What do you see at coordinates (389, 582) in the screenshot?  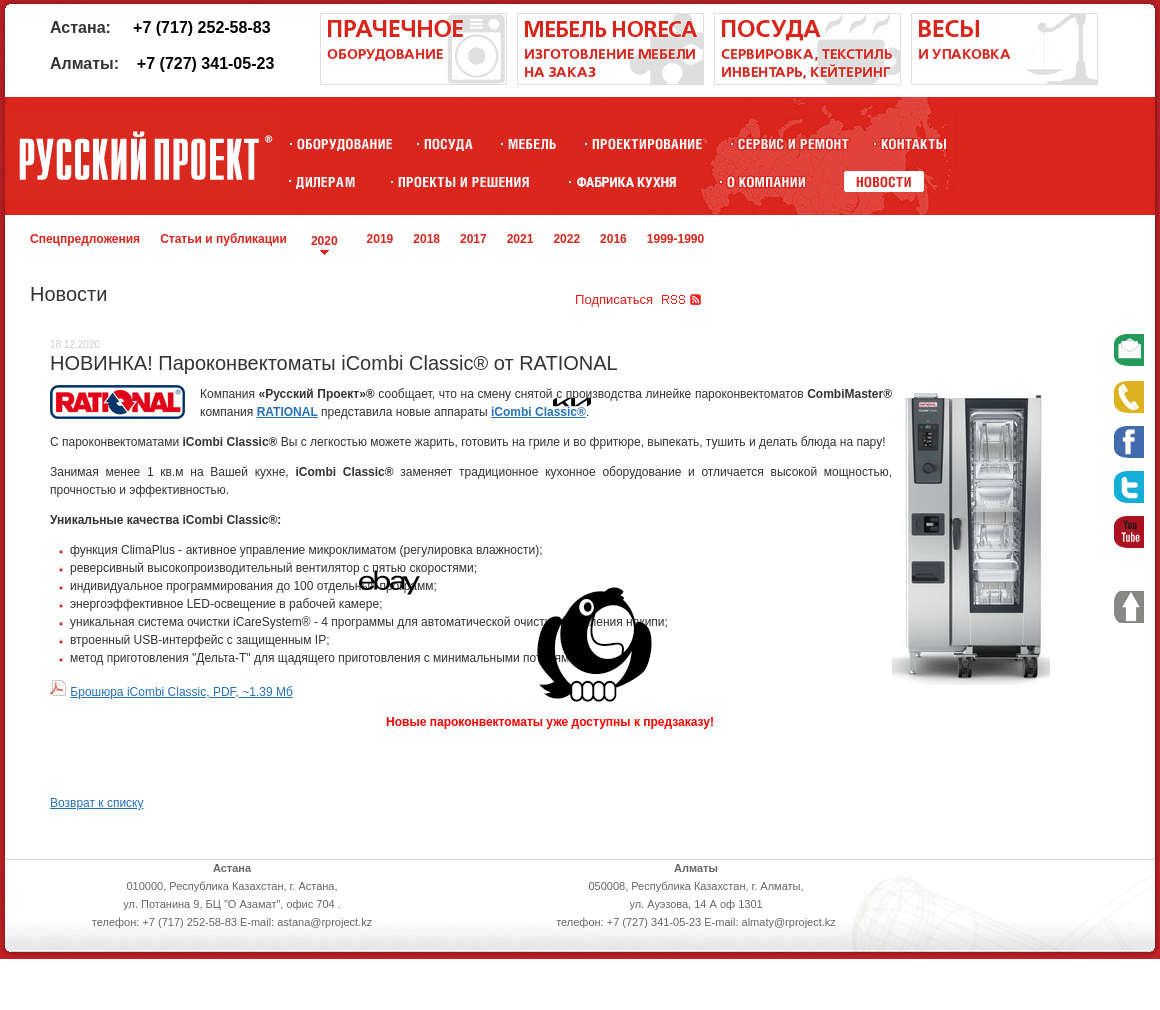 I see `open the ebay app or website` at bounding box center [389, 582].